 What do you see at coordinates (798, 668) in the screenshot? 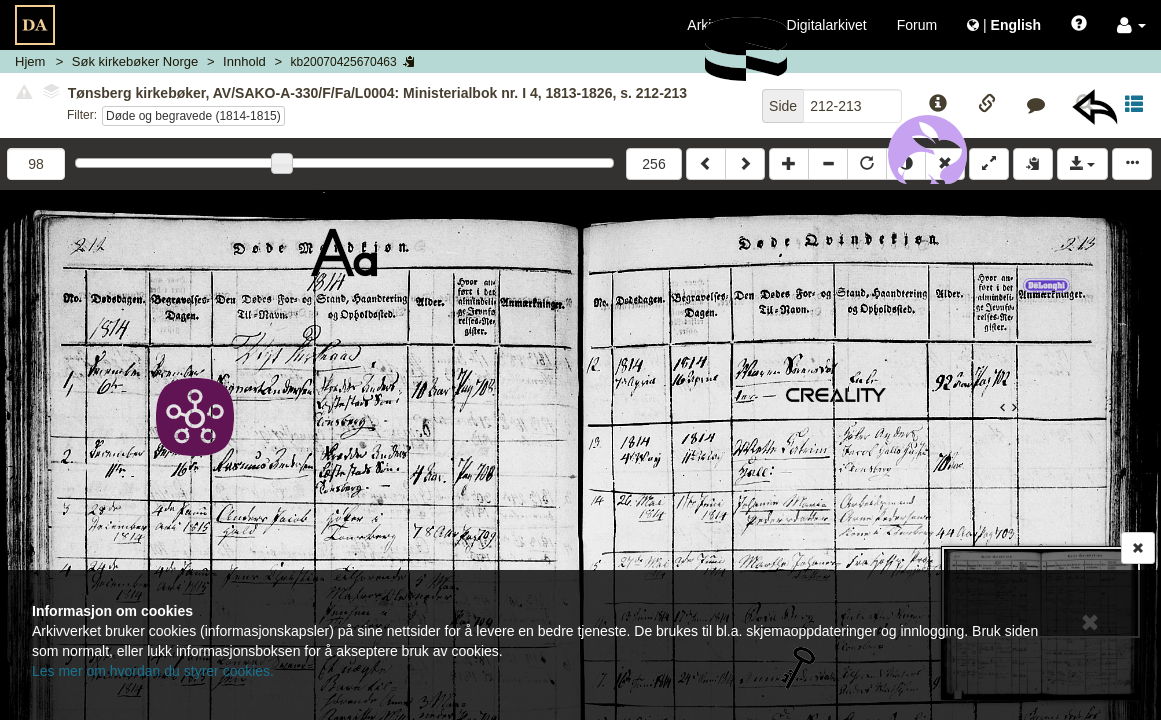
I see `open keeweb password manager` at bounding box center [798, 668].